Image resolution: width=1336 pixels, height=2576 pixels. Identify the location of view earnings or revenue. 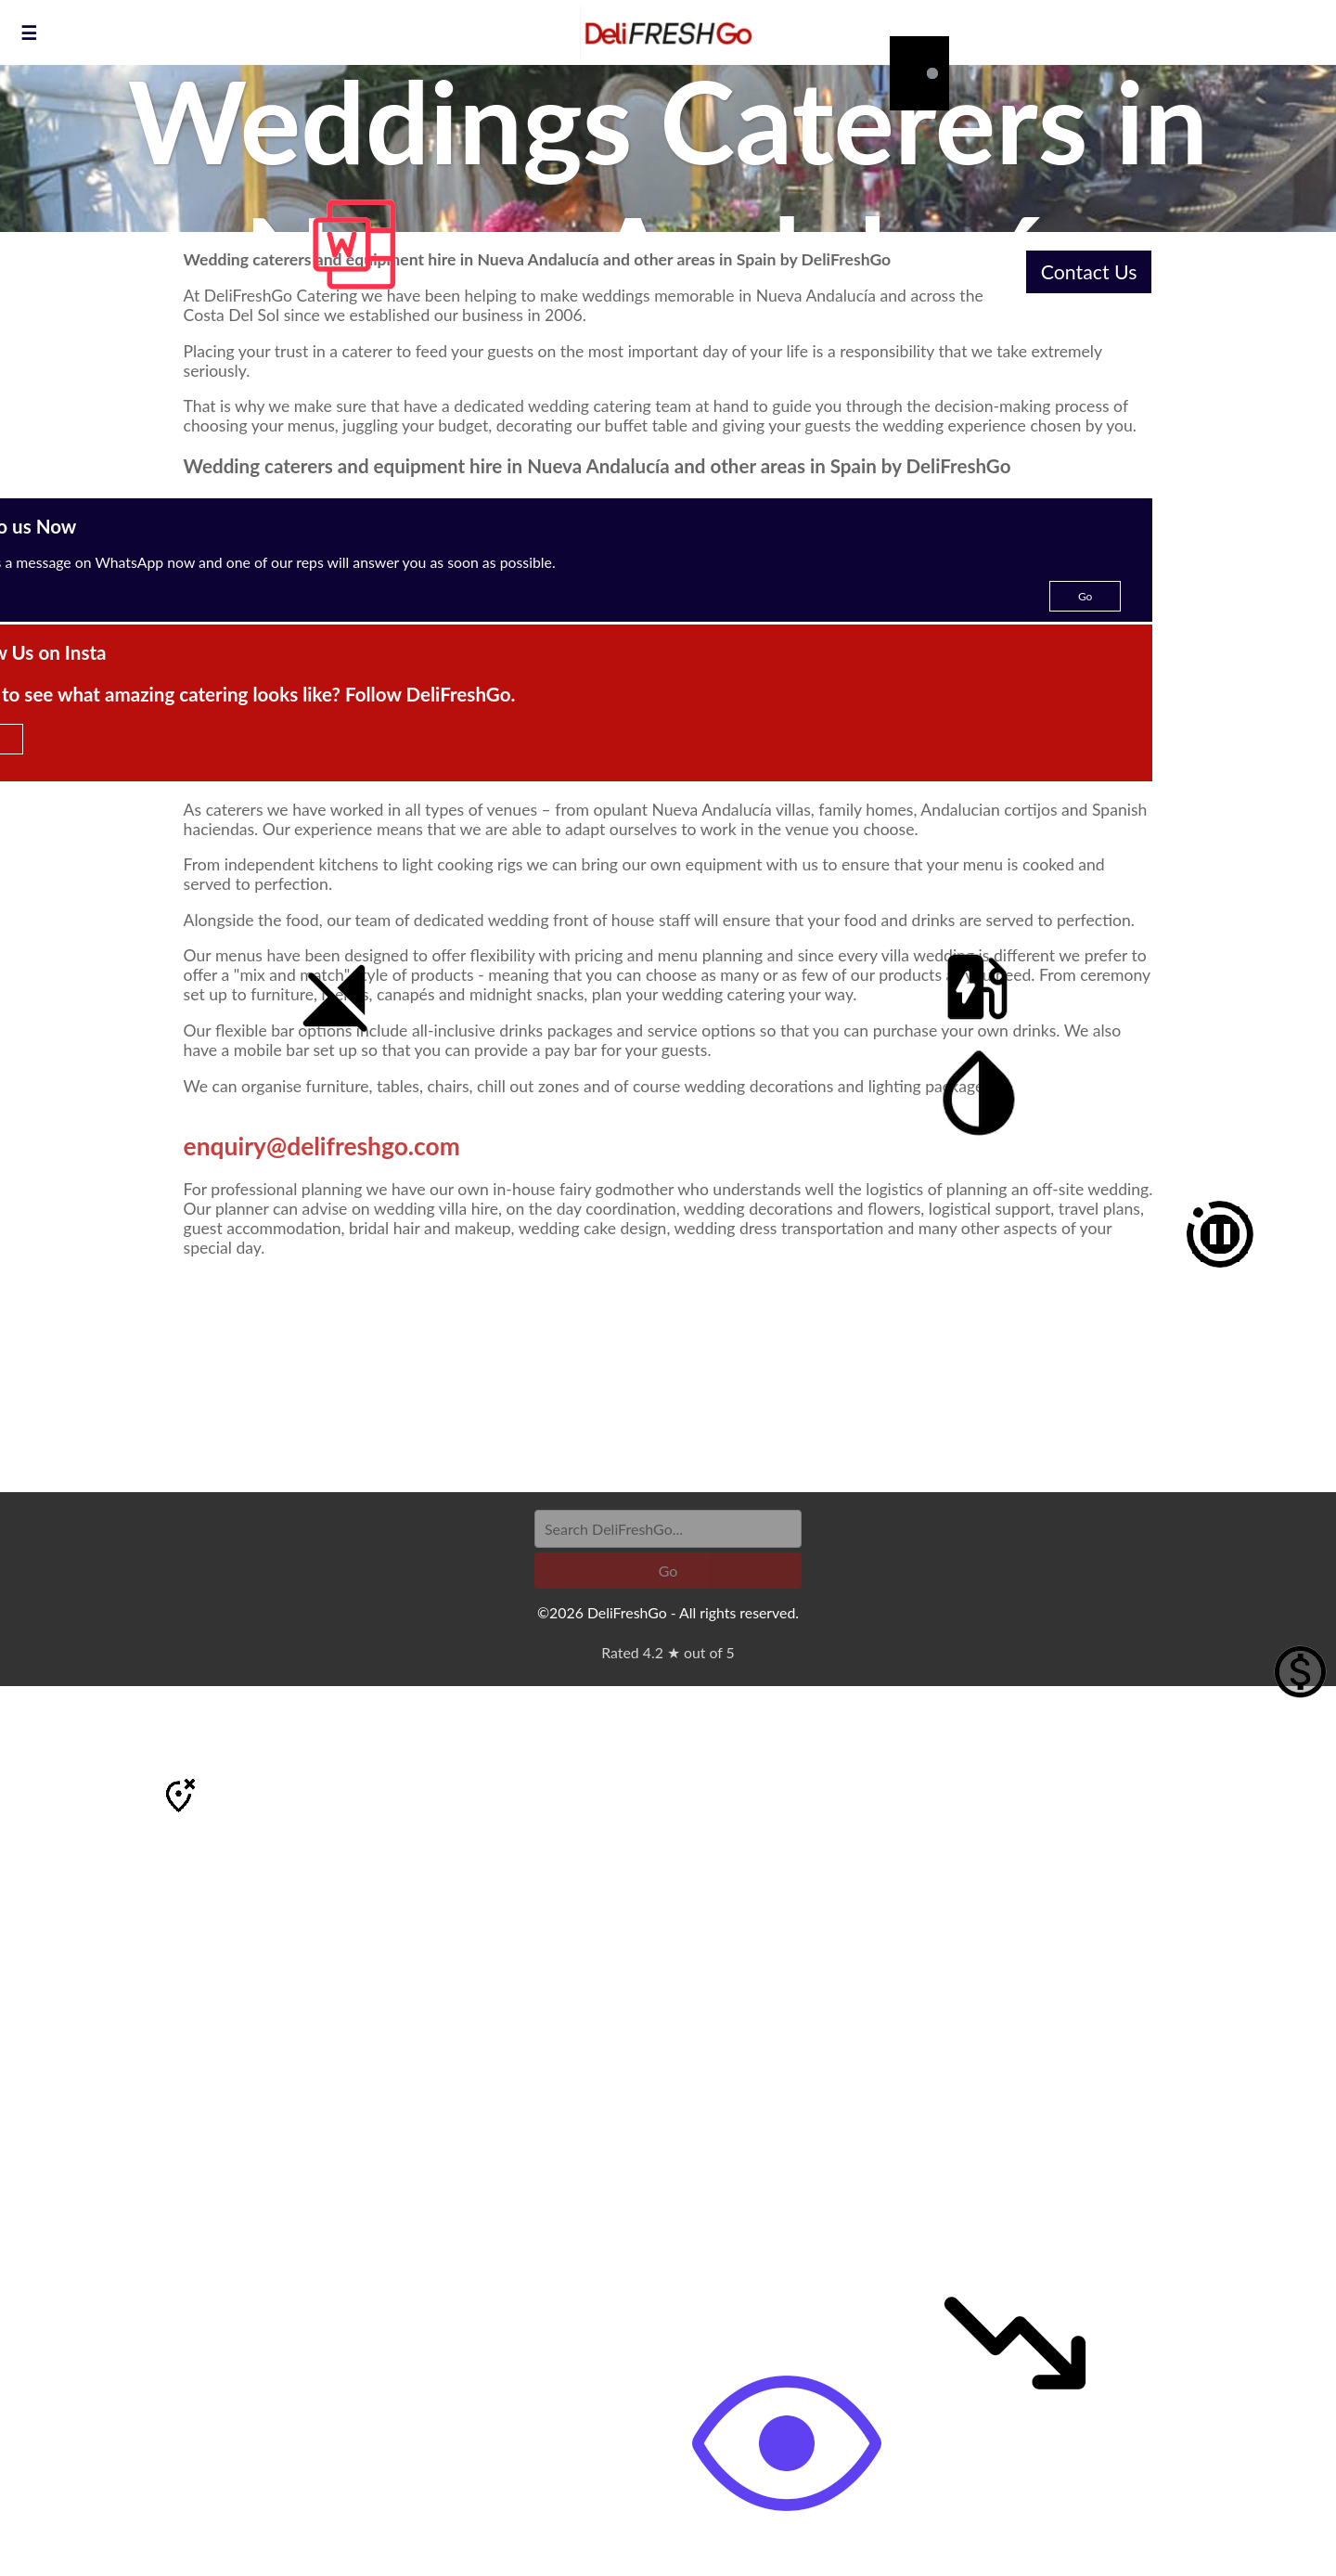
(1300, 1671).